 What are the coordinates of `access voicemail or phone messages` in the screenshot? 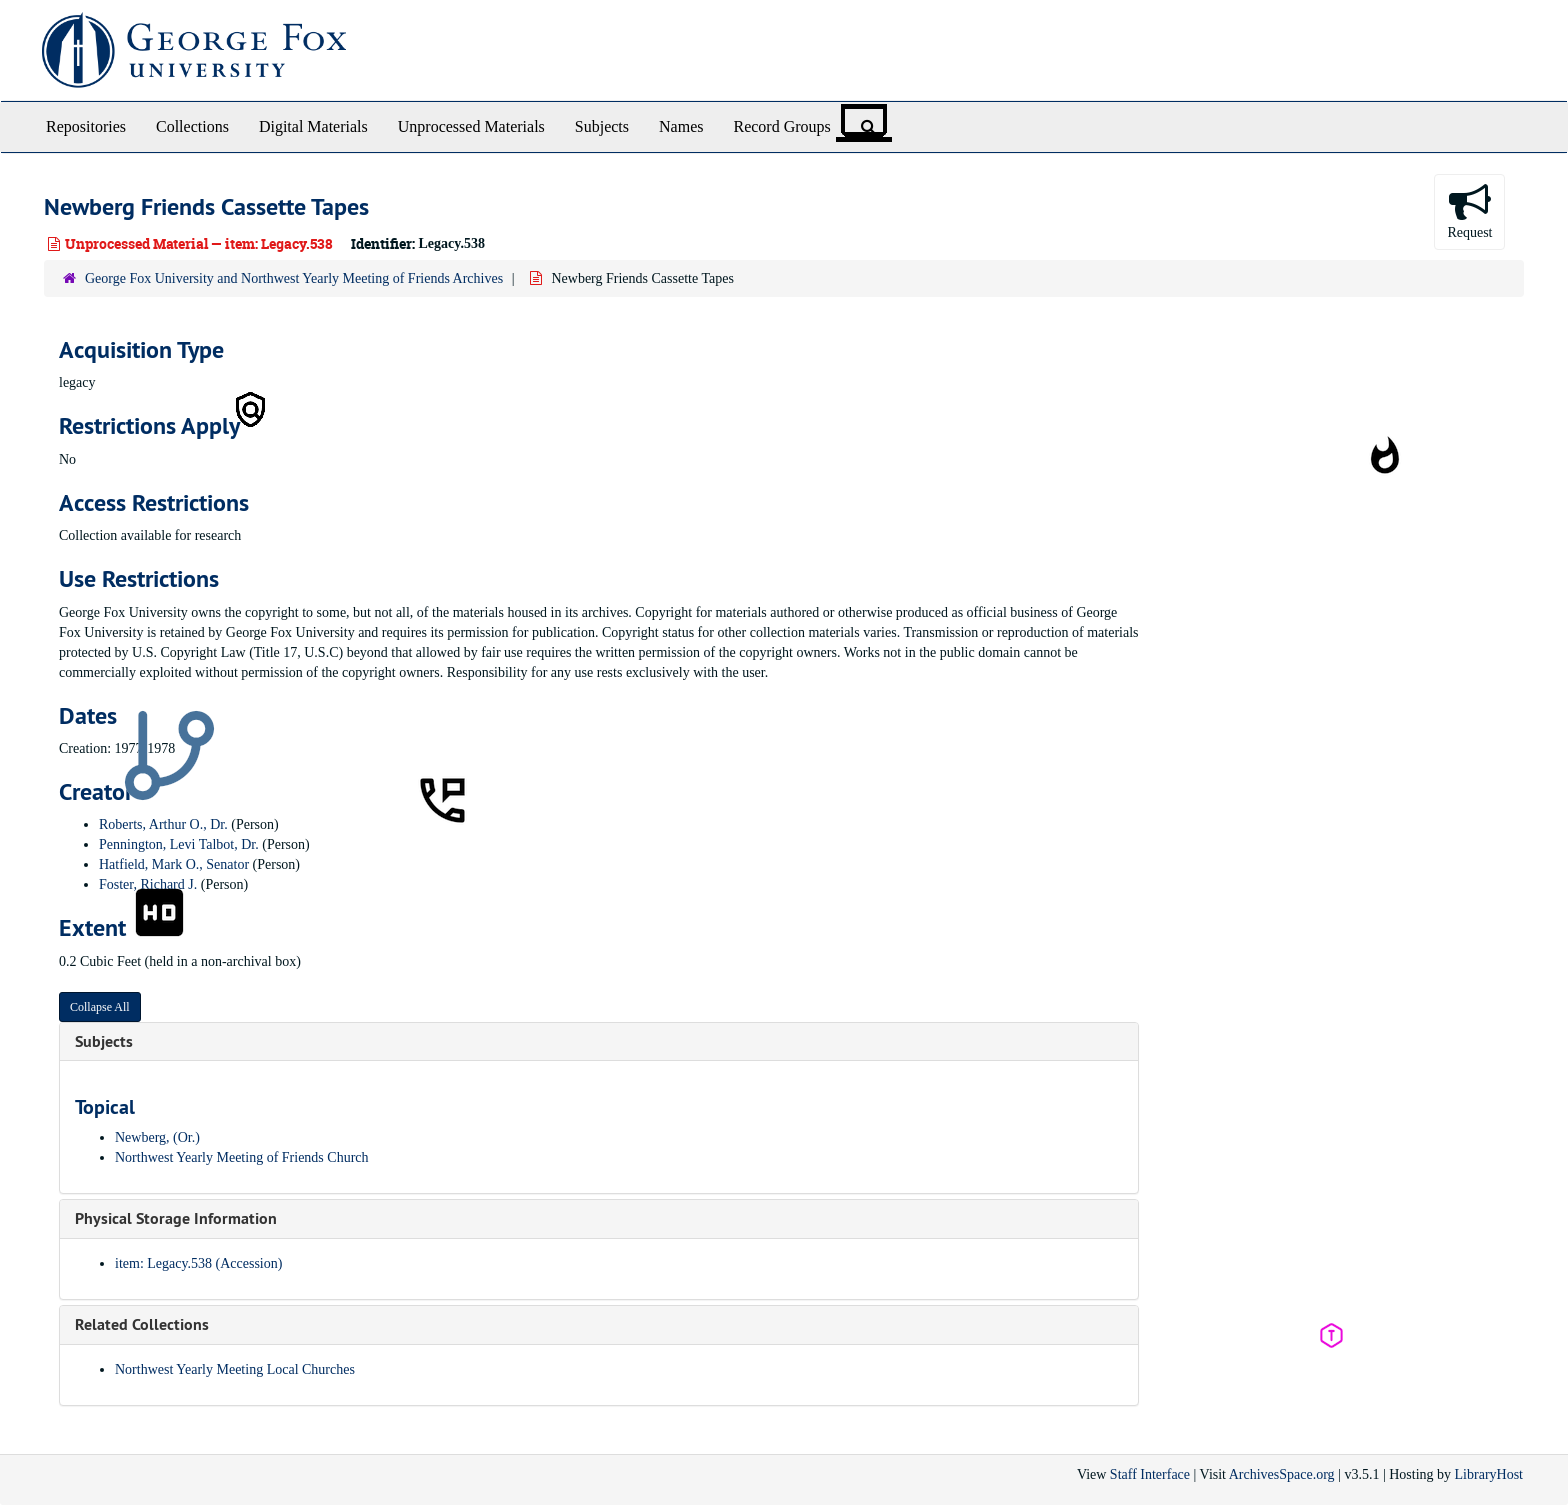 It's located at (442, 800).